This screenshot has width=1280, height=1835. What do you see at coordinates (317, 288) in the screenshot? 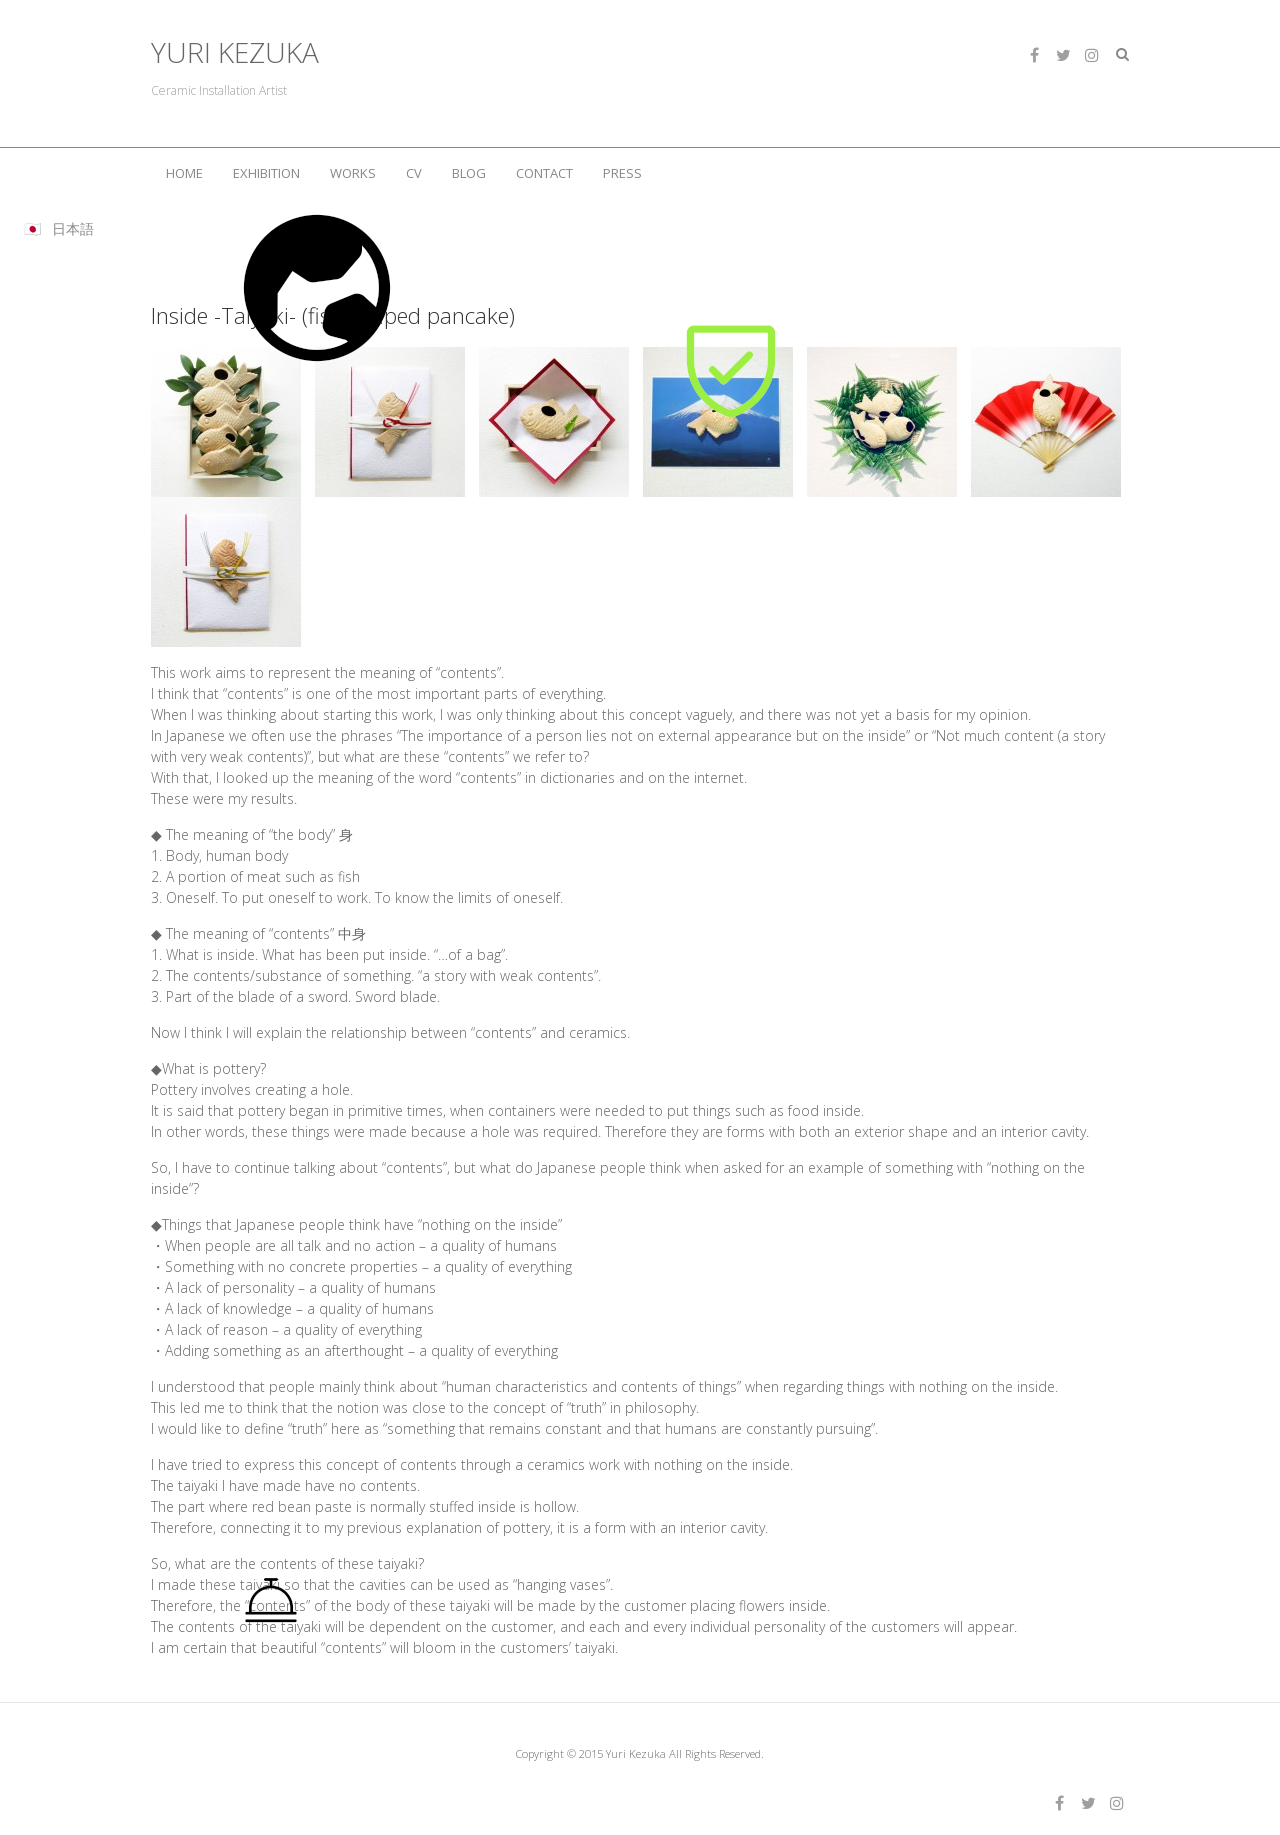
I see `switch to international or global settings` at bounding box center [317, 288].